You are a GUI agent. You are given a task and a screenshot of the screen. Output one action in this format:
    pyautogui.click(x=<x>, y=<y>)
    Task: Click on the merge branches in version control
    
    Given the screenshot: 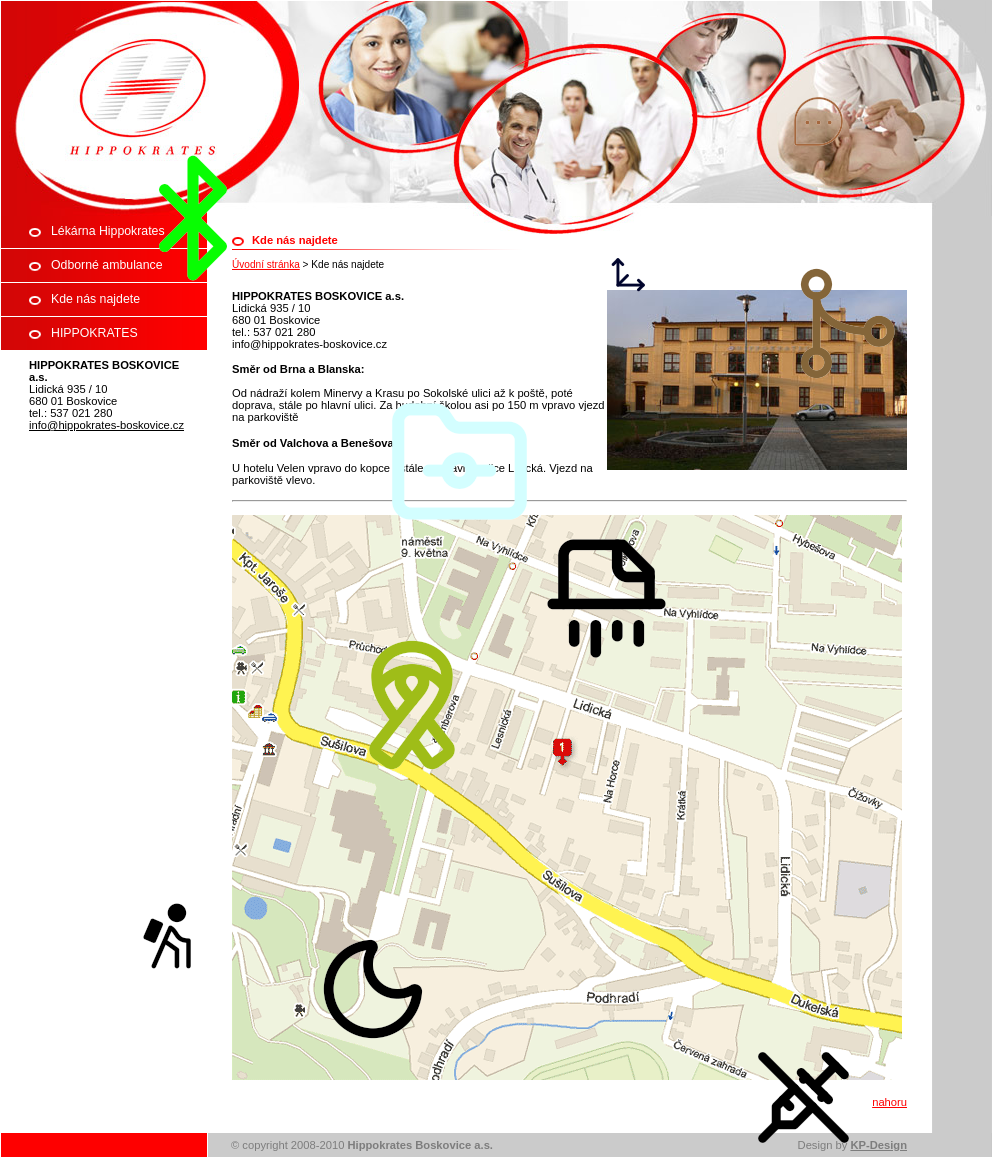 What is the action you would take?
    pyautogui.click(x=847, y=323)
    